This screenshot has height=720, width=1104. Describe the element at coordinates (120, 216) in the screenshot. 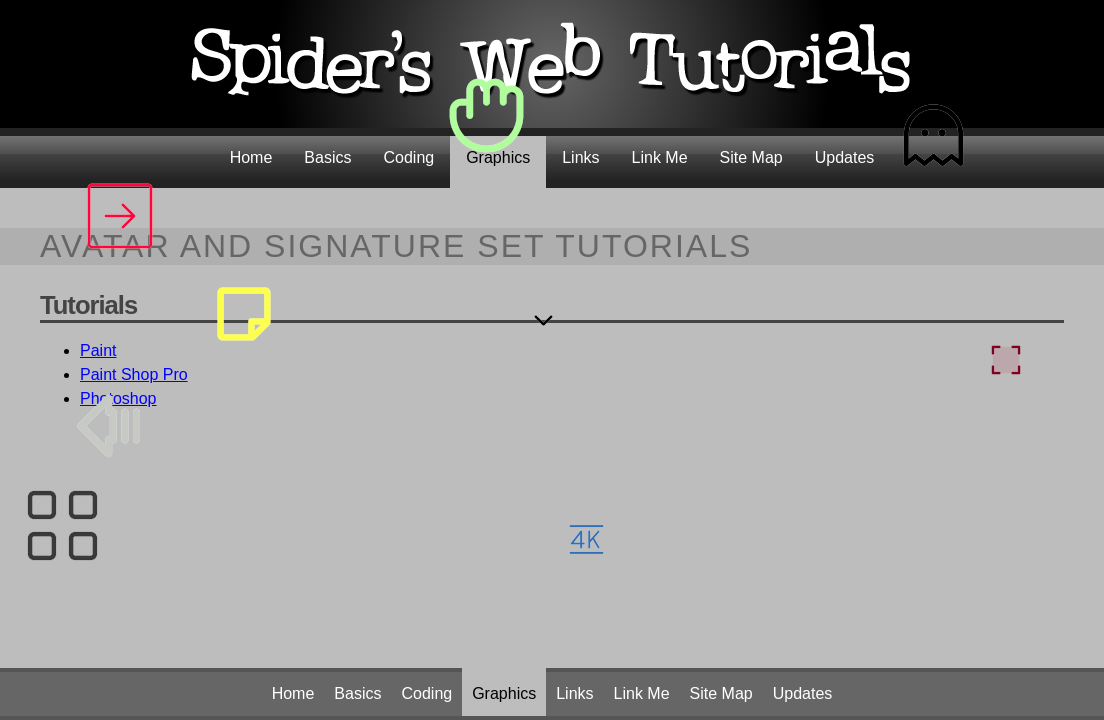

I see `navigate to the next item or screen` at that location.